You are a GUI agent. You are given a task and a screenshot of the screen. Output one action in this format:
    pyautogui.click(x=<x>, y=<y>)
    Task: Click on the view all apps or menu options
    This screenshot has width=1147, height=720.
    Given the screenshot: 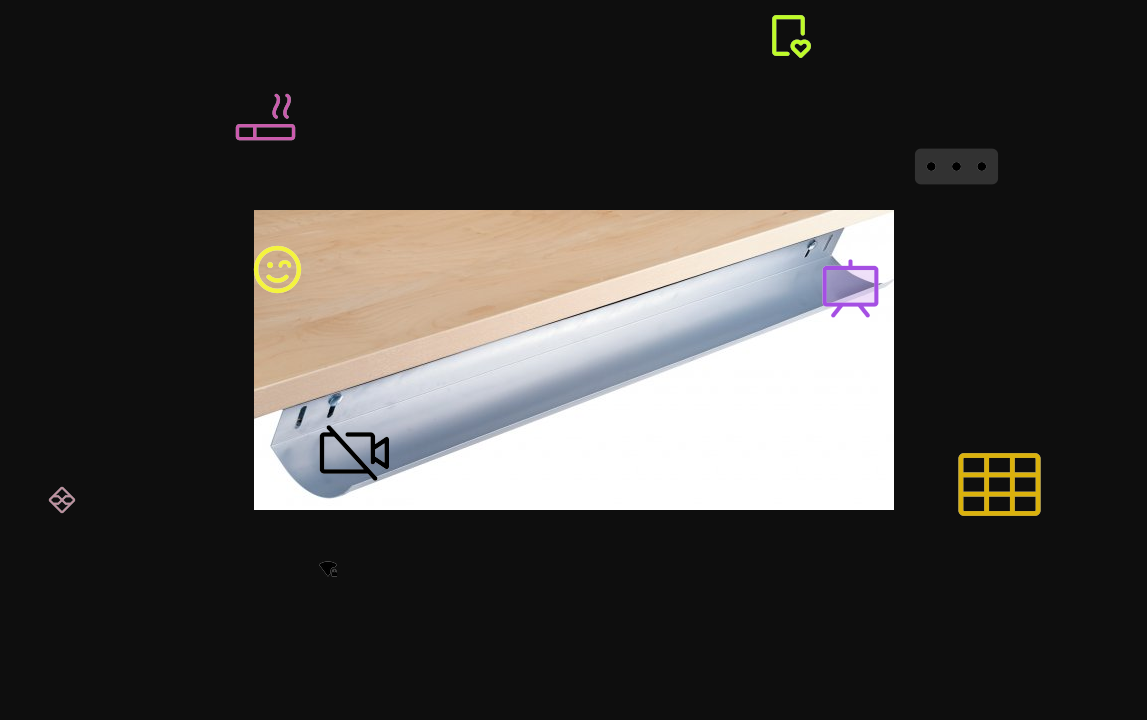 What is the action you would take?
    pyautogui.click(x=999, y=484)
    